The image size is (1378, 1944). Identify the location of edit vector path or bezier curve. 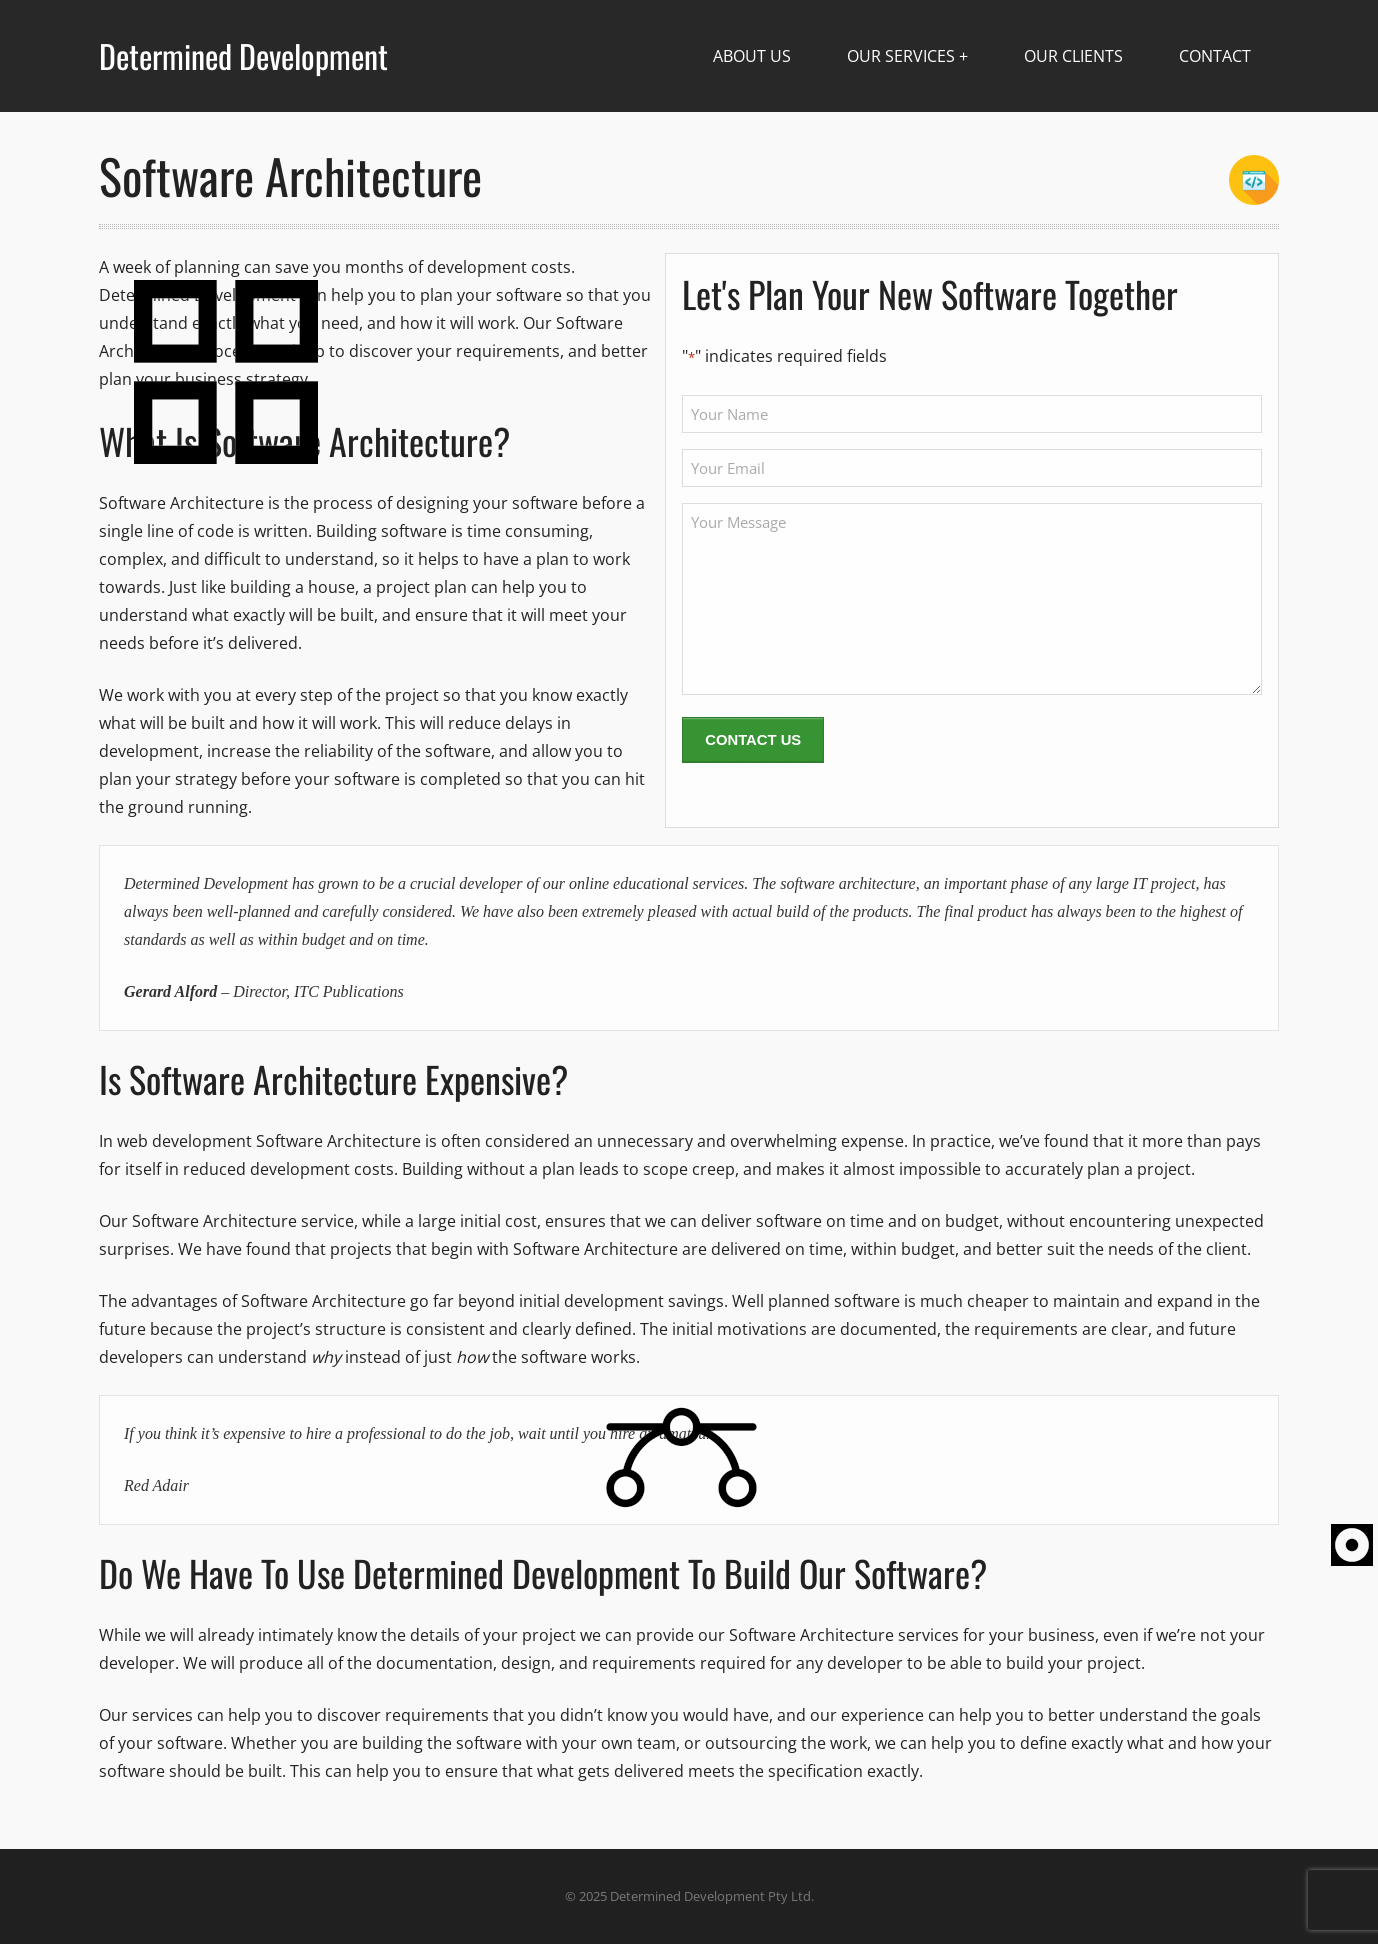
(681, 1457).